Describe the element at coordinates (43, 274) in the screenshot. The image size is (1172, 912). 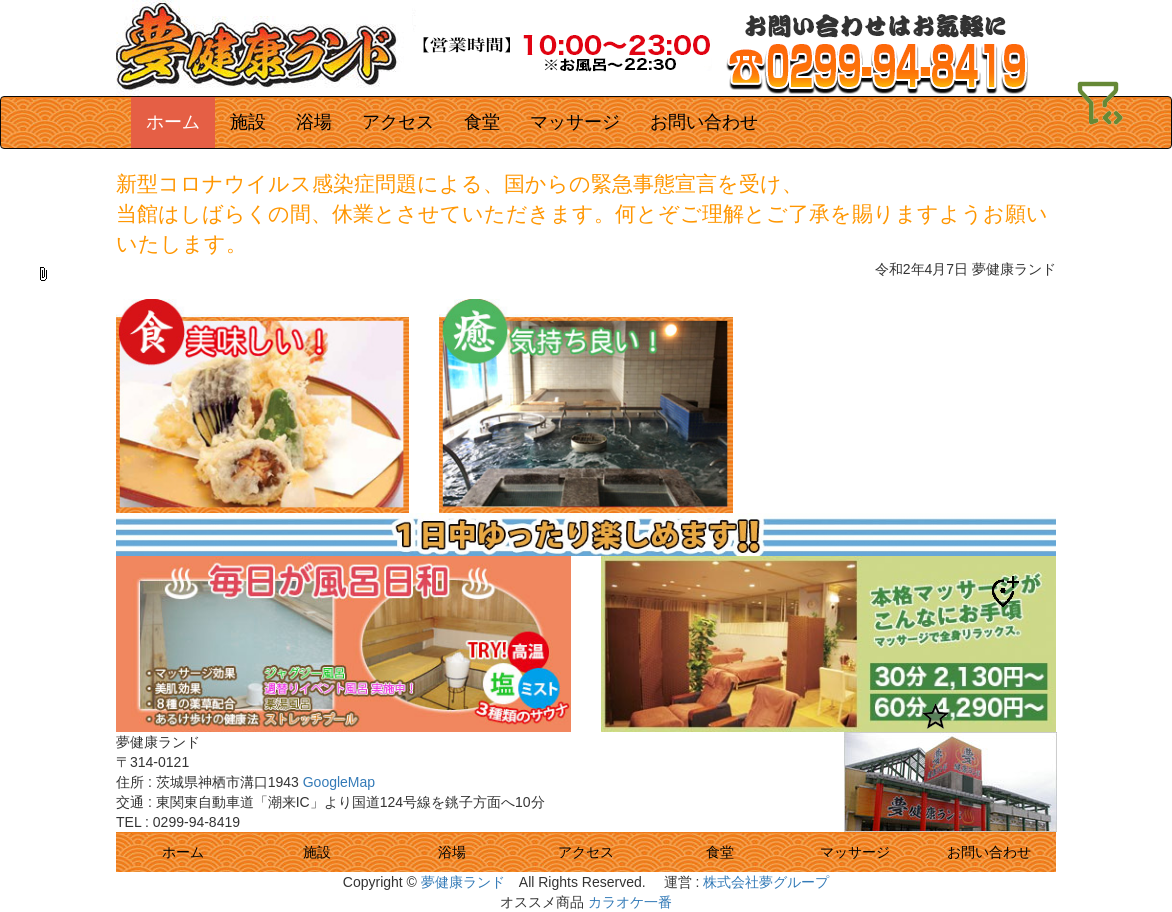
I see `attach a file to your message` at that location.